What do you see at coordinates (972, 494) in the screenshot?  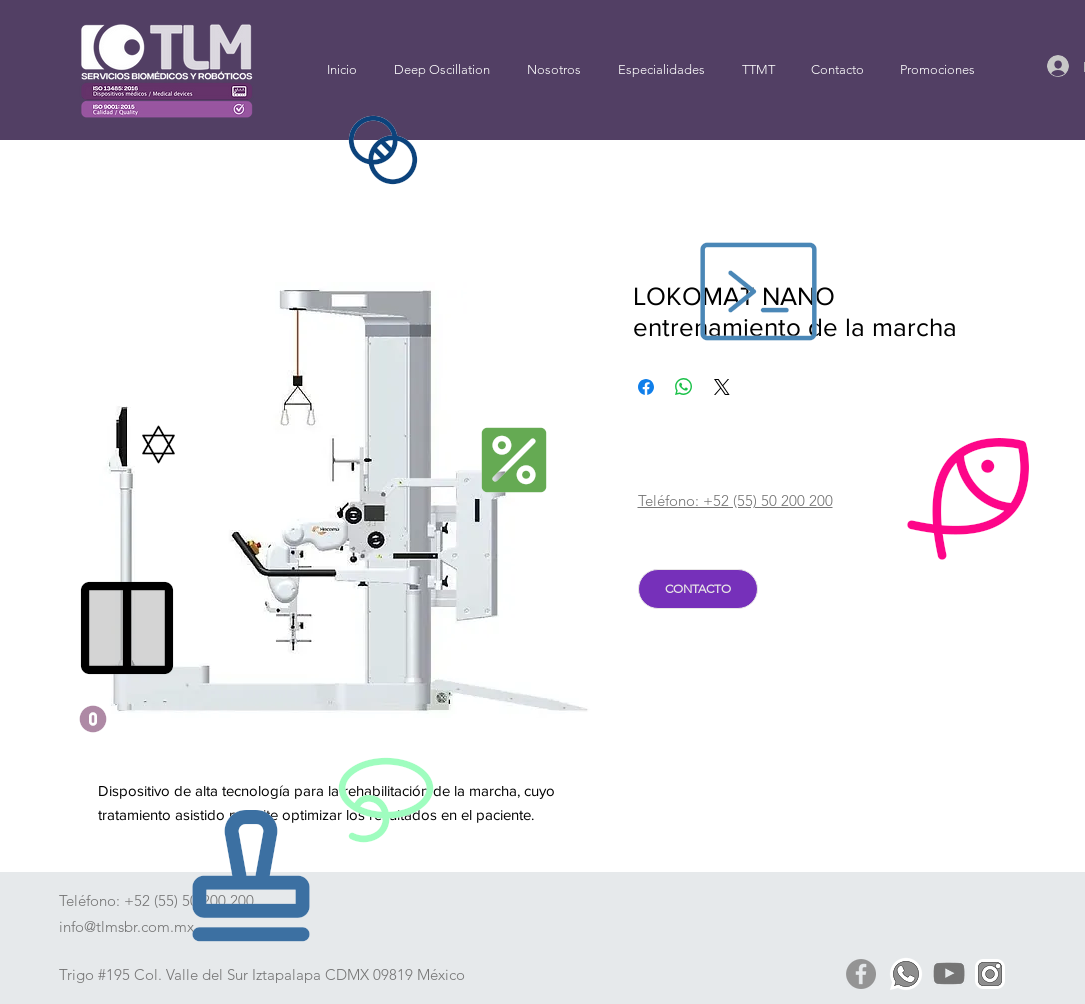 I see `access fishing or marine-related features` at bounding box center [972, 494].